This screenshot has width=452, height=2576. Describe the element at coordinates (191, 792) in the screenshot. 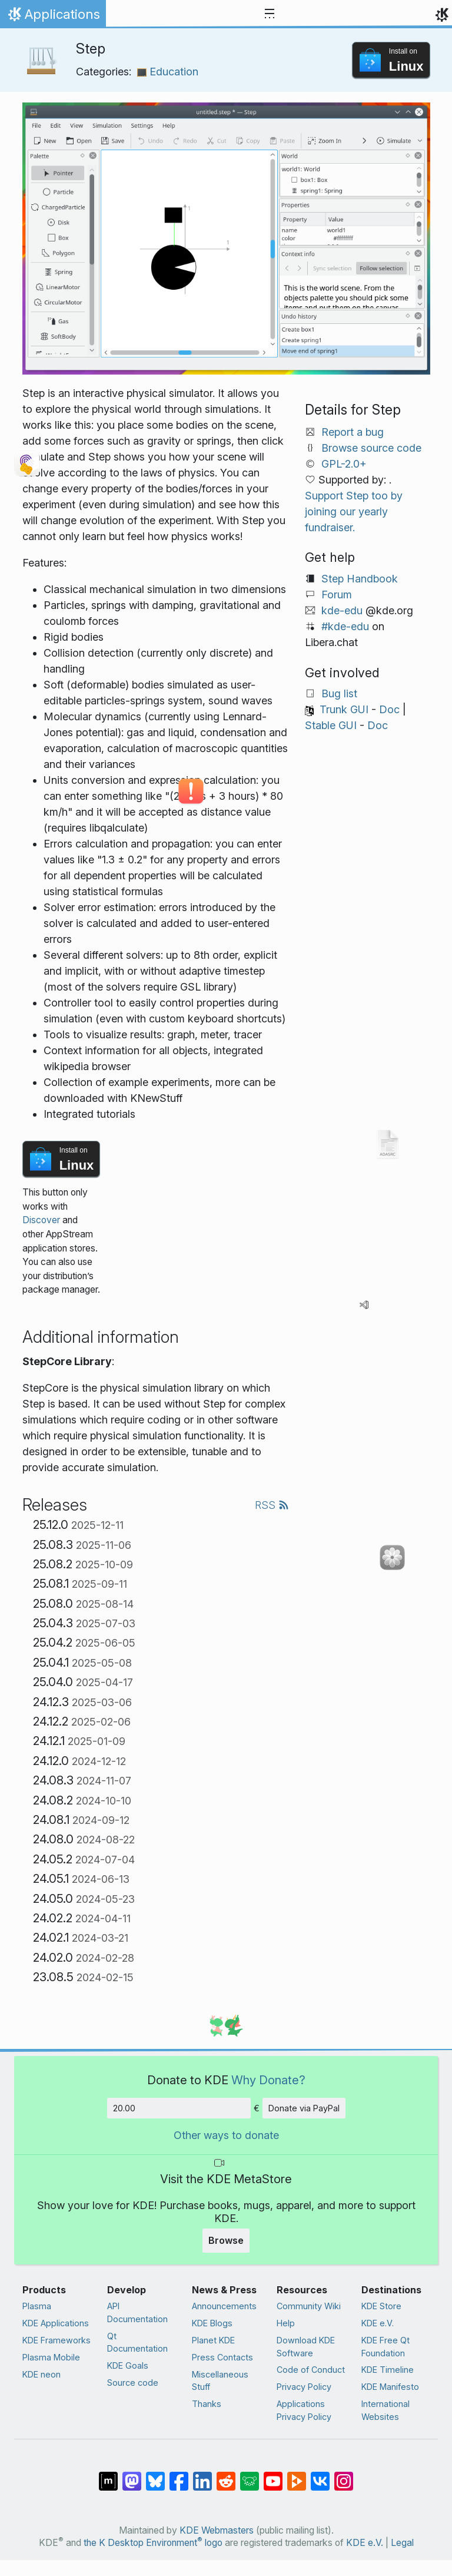

I see `indicates an error has occurred` at that location.